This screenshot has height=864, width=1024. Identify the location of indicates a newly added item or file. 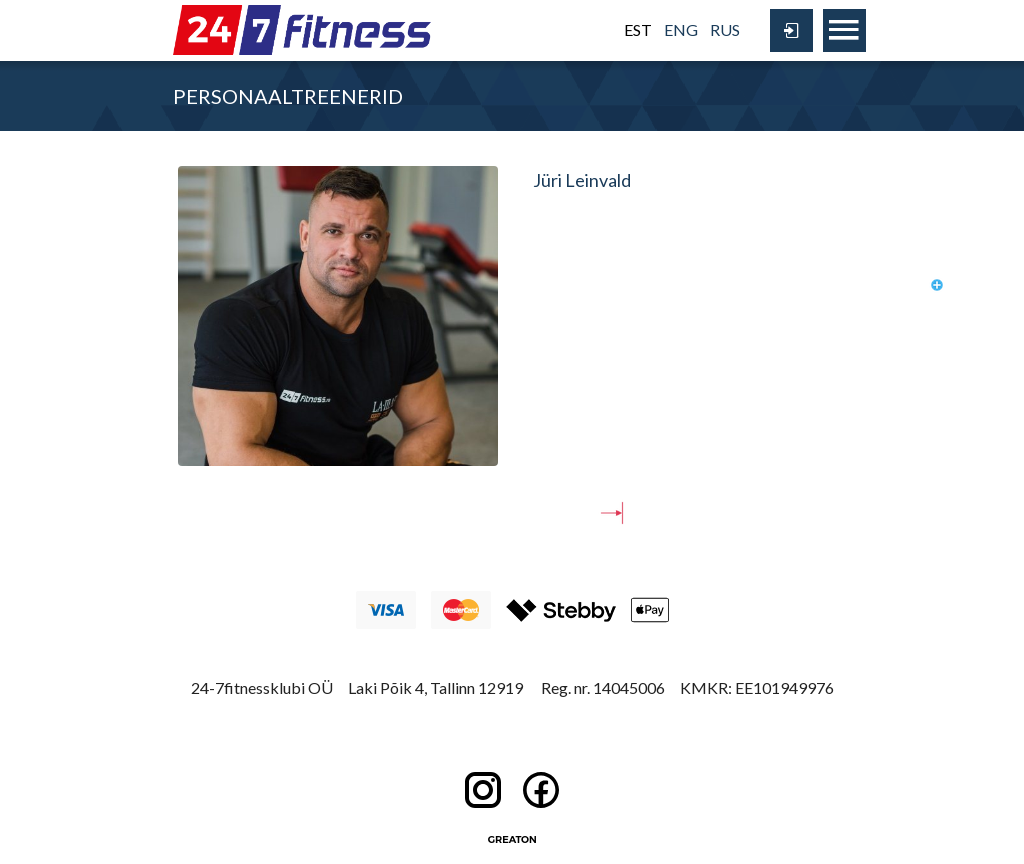
(937, 285).